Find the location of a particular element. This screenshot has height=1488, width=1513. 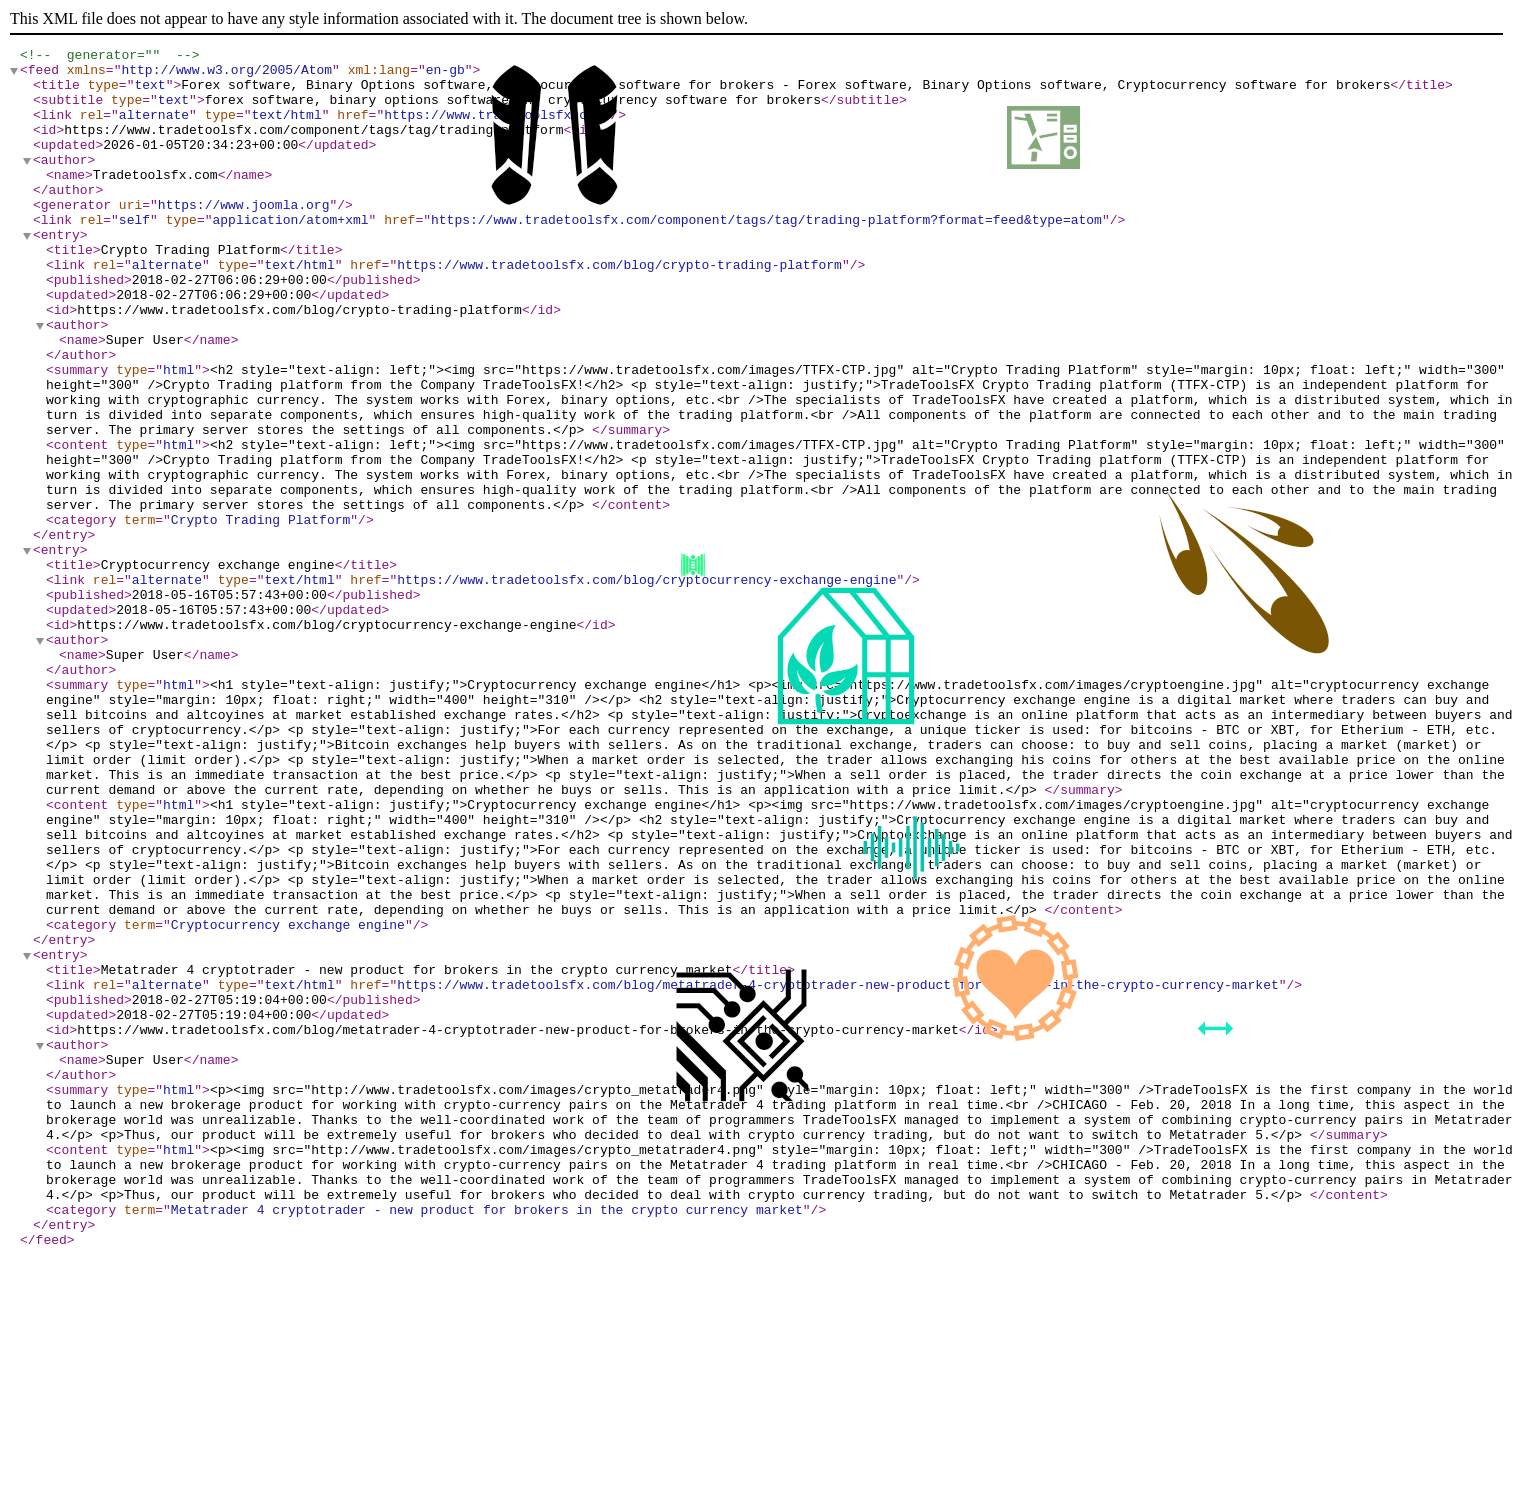

accordion or bellows instrument in a music game is located at coordinates (693, 565).